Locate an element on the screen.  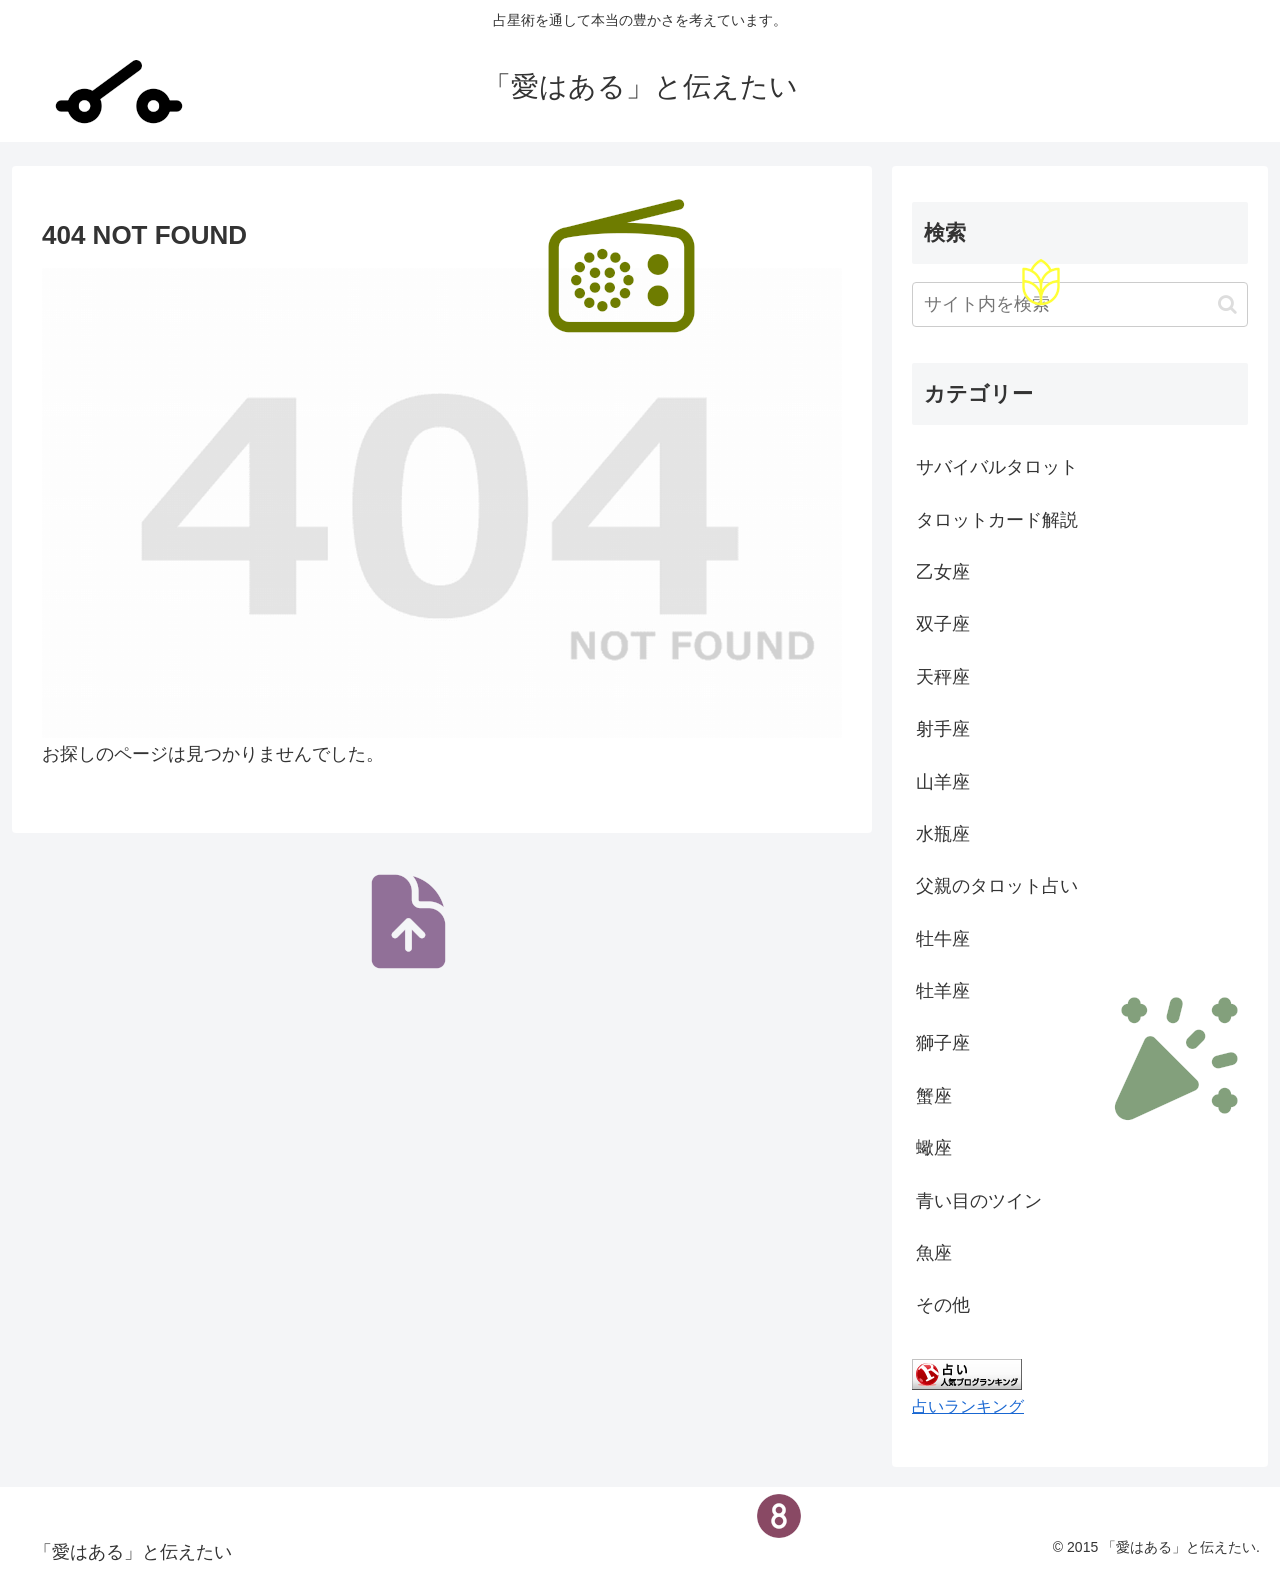
celebration or success state indicator is located at coordinates (1179, 1055).